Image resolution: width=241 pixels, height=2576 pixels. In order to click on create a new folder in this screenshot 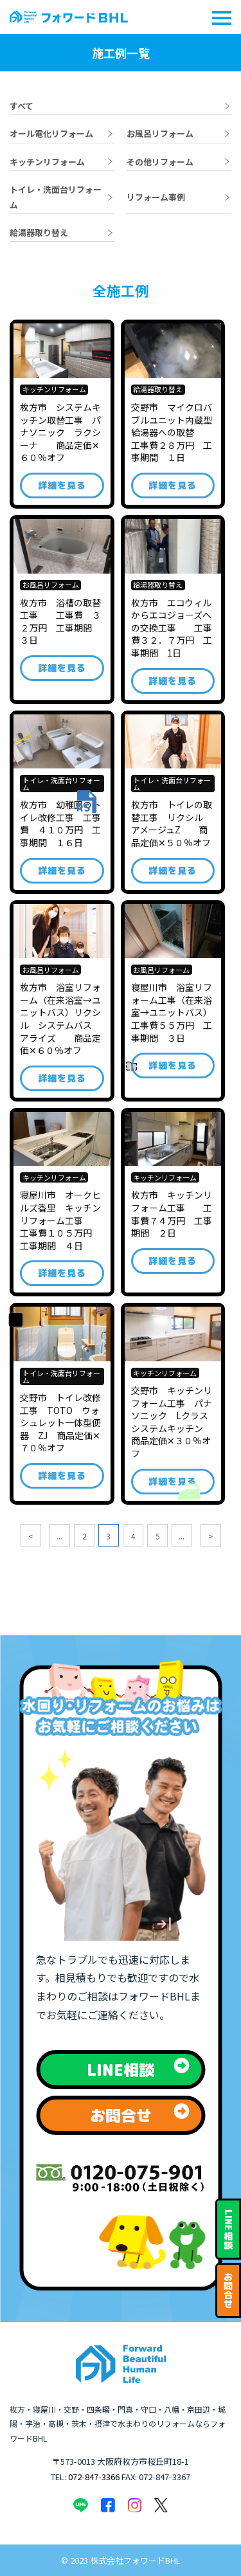, I will do `click(131, 1066)`.